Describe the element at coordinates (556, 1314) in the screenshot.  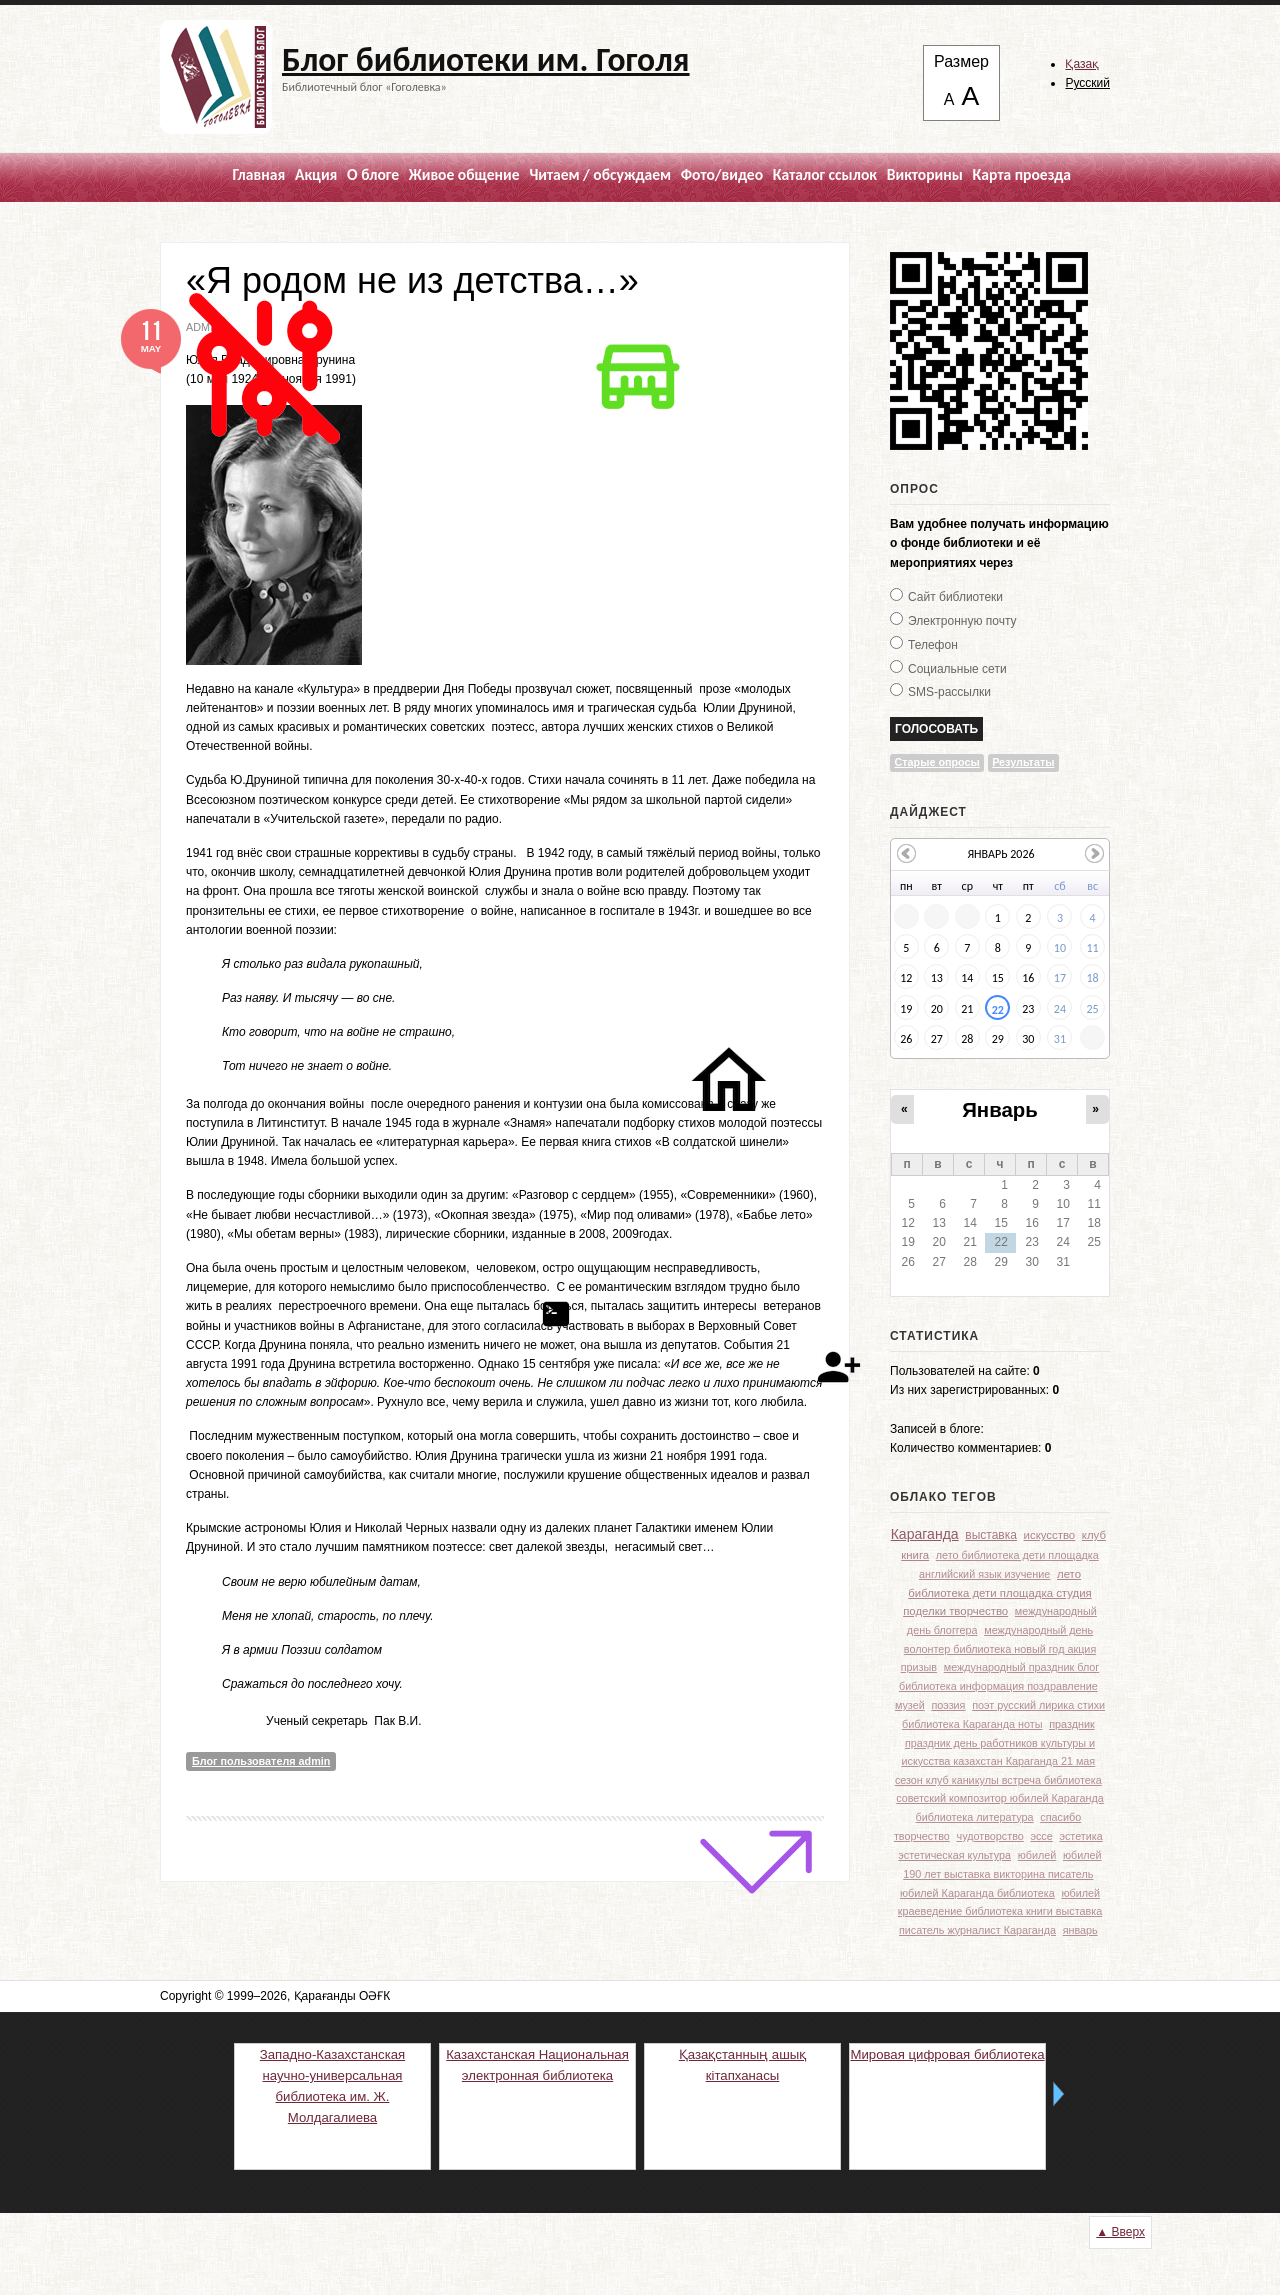
I see `open terminal or command line interface` at that location.